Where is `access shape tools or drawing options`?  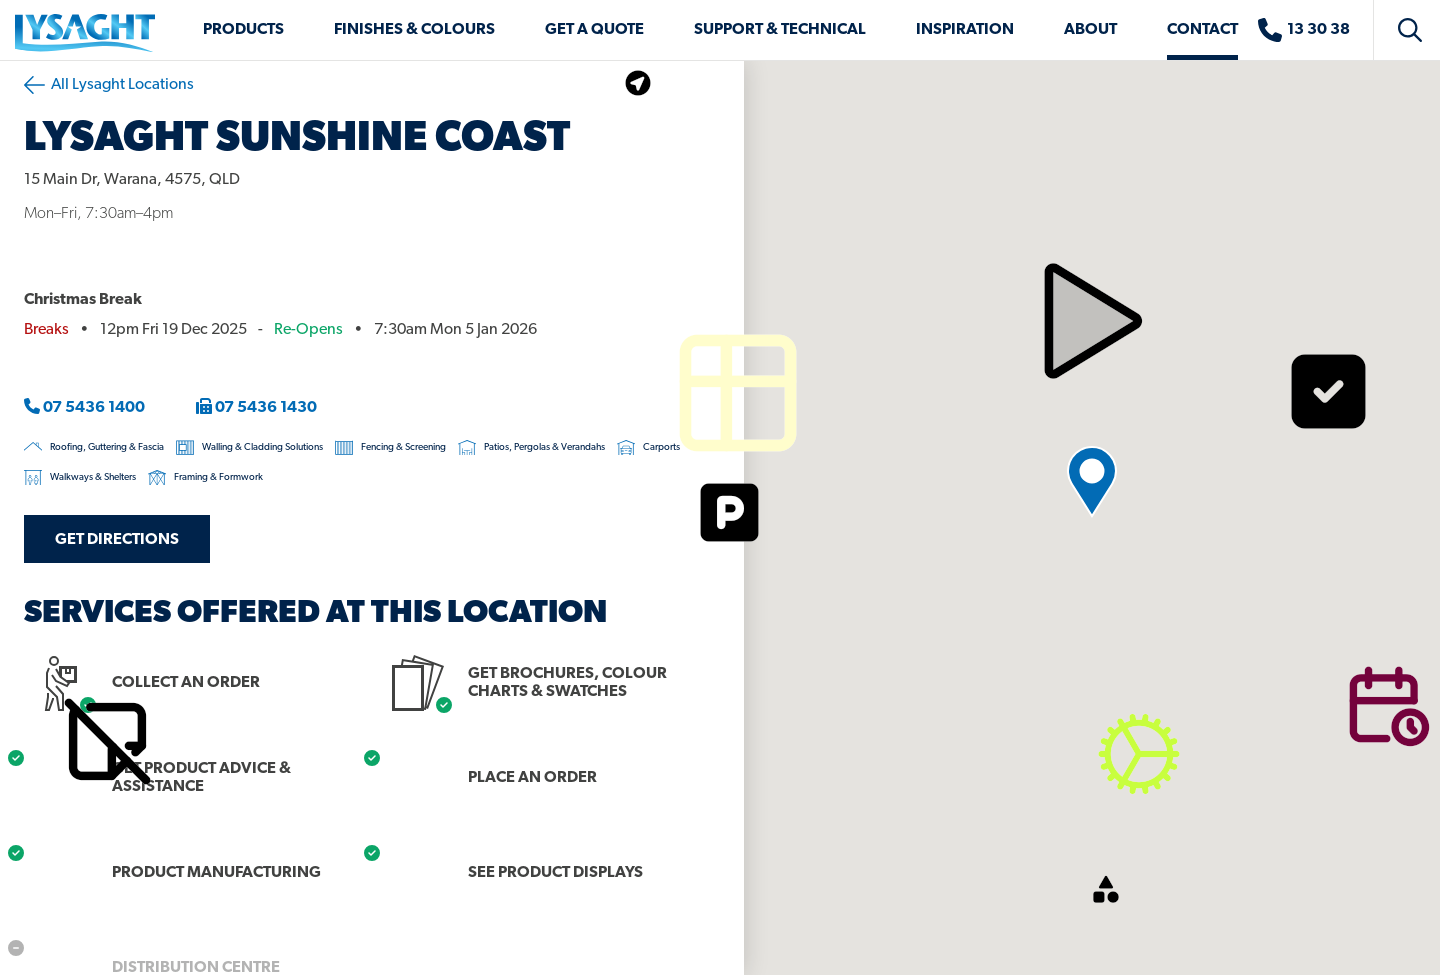
access shape tools or drawing options is located at coordinates (1106, 890).